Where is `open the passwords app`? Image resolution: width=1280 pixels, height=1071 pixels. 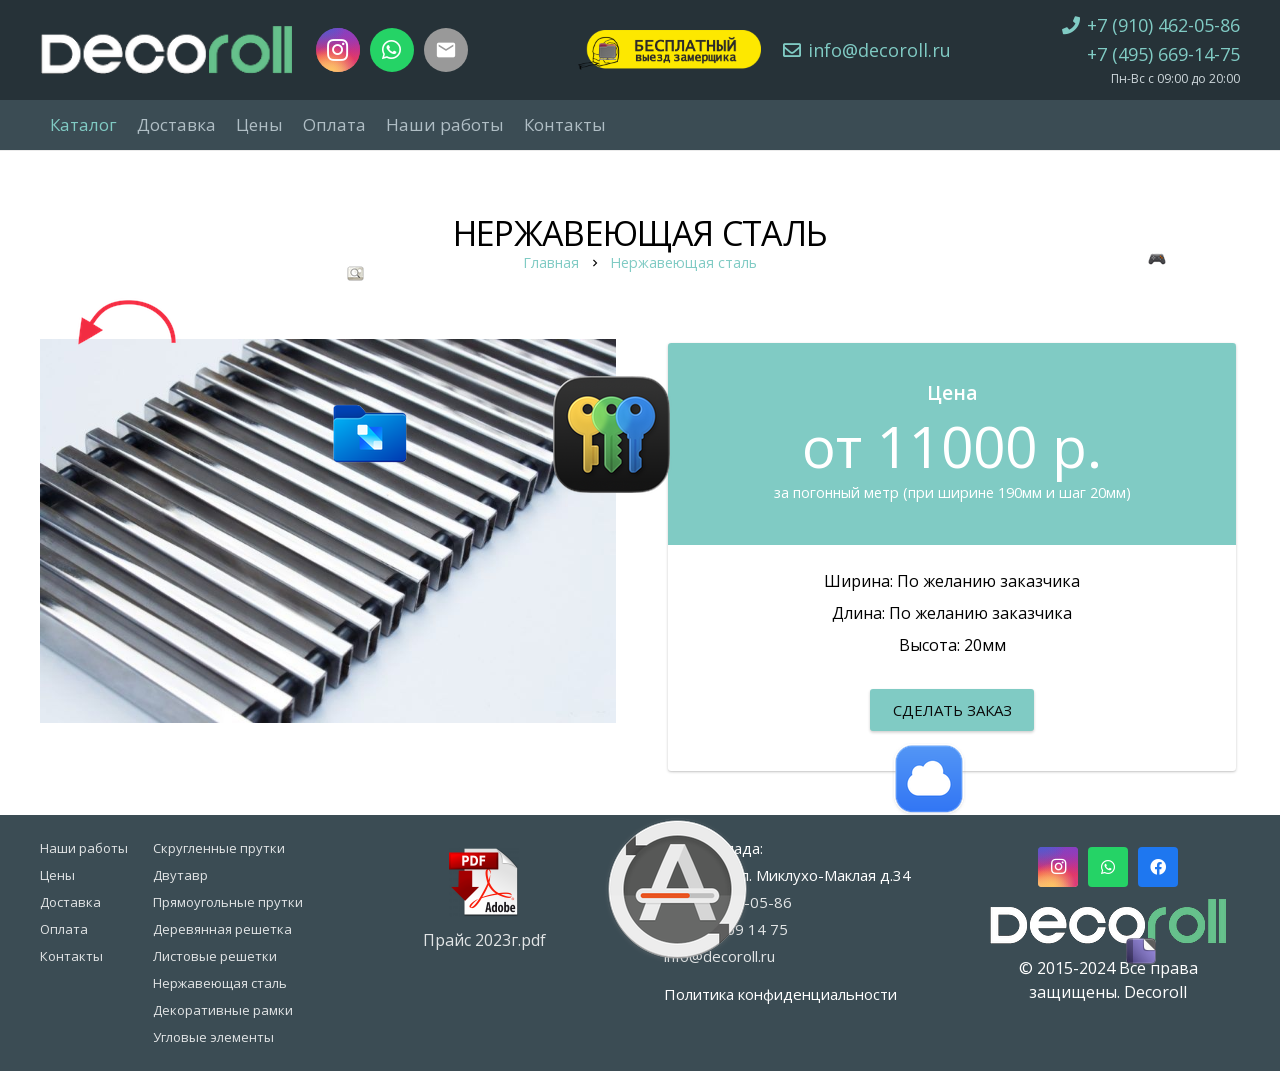
open the passwords app is located at coordinates (611, 434).